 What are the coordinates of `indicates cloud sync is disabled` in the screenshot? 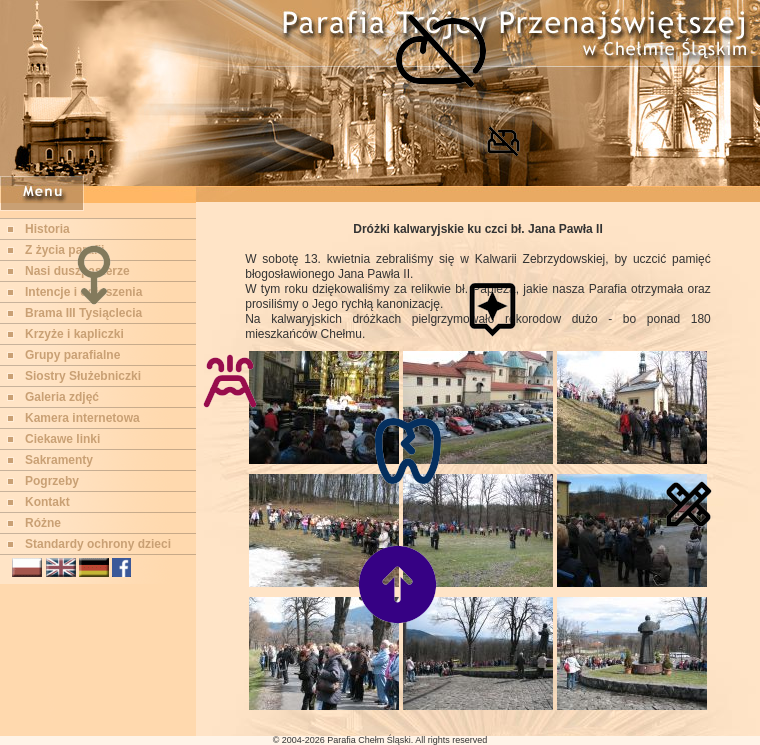 It's located at (441, 51).